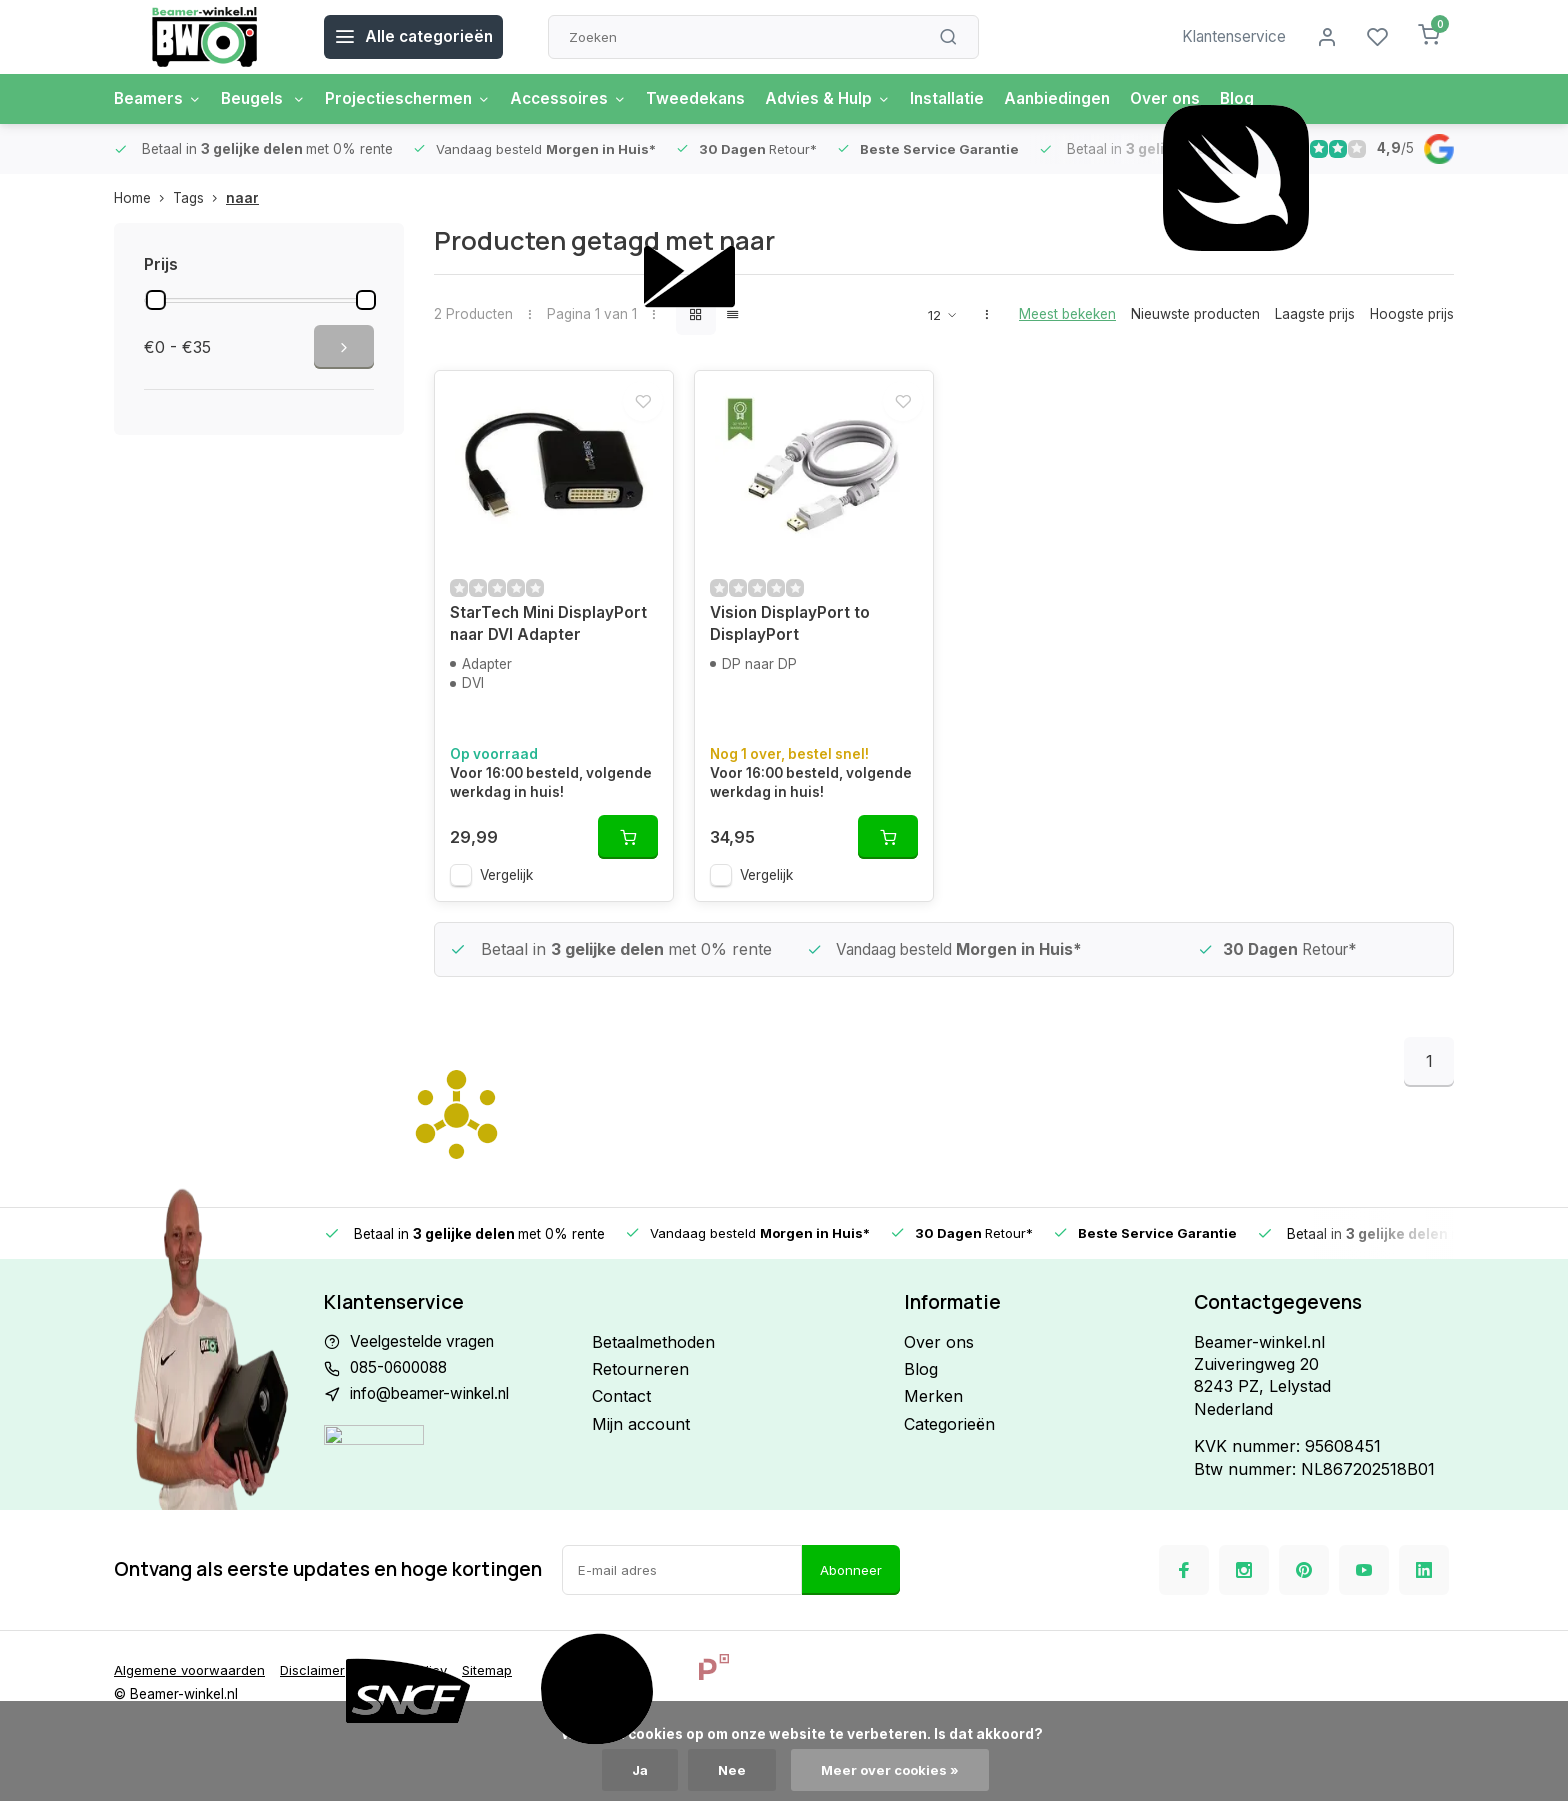  What do you see at coordinates (597, 1689) in the screenshot?
I see `open the Headspace meditation app` at bounding box center [597, 1689].